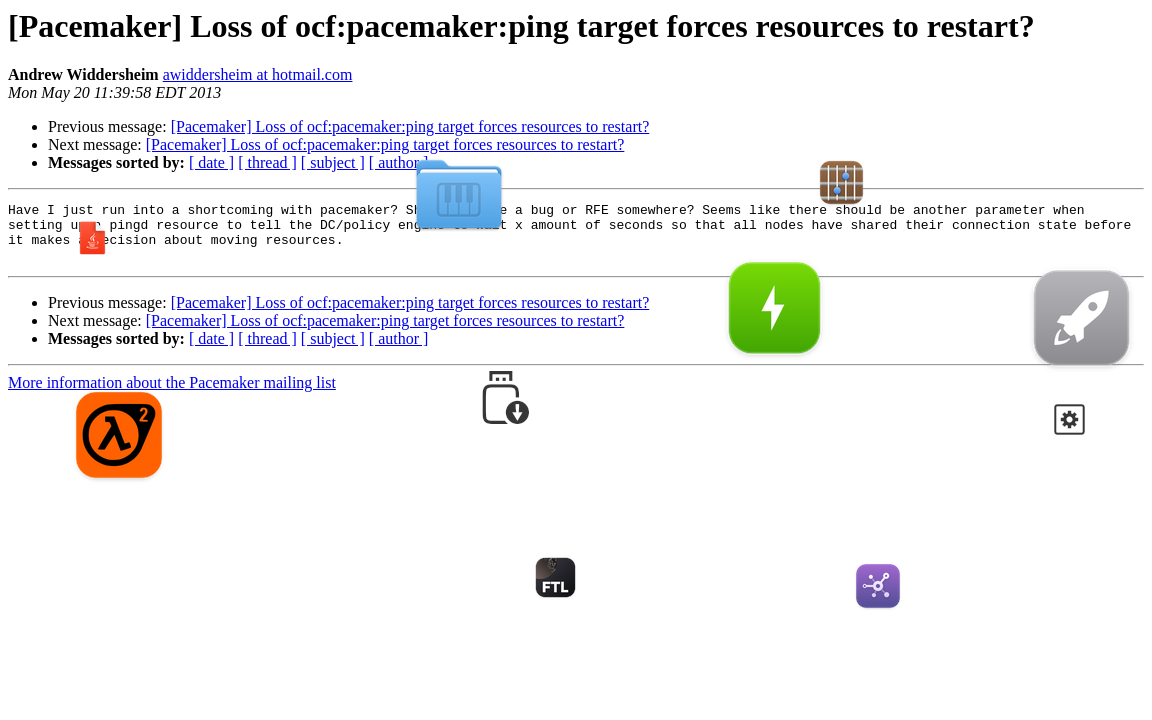 This screenshot has height=720, width=1152. I want to click on launch FTL: Faster Than Light game, so click(555, 577).